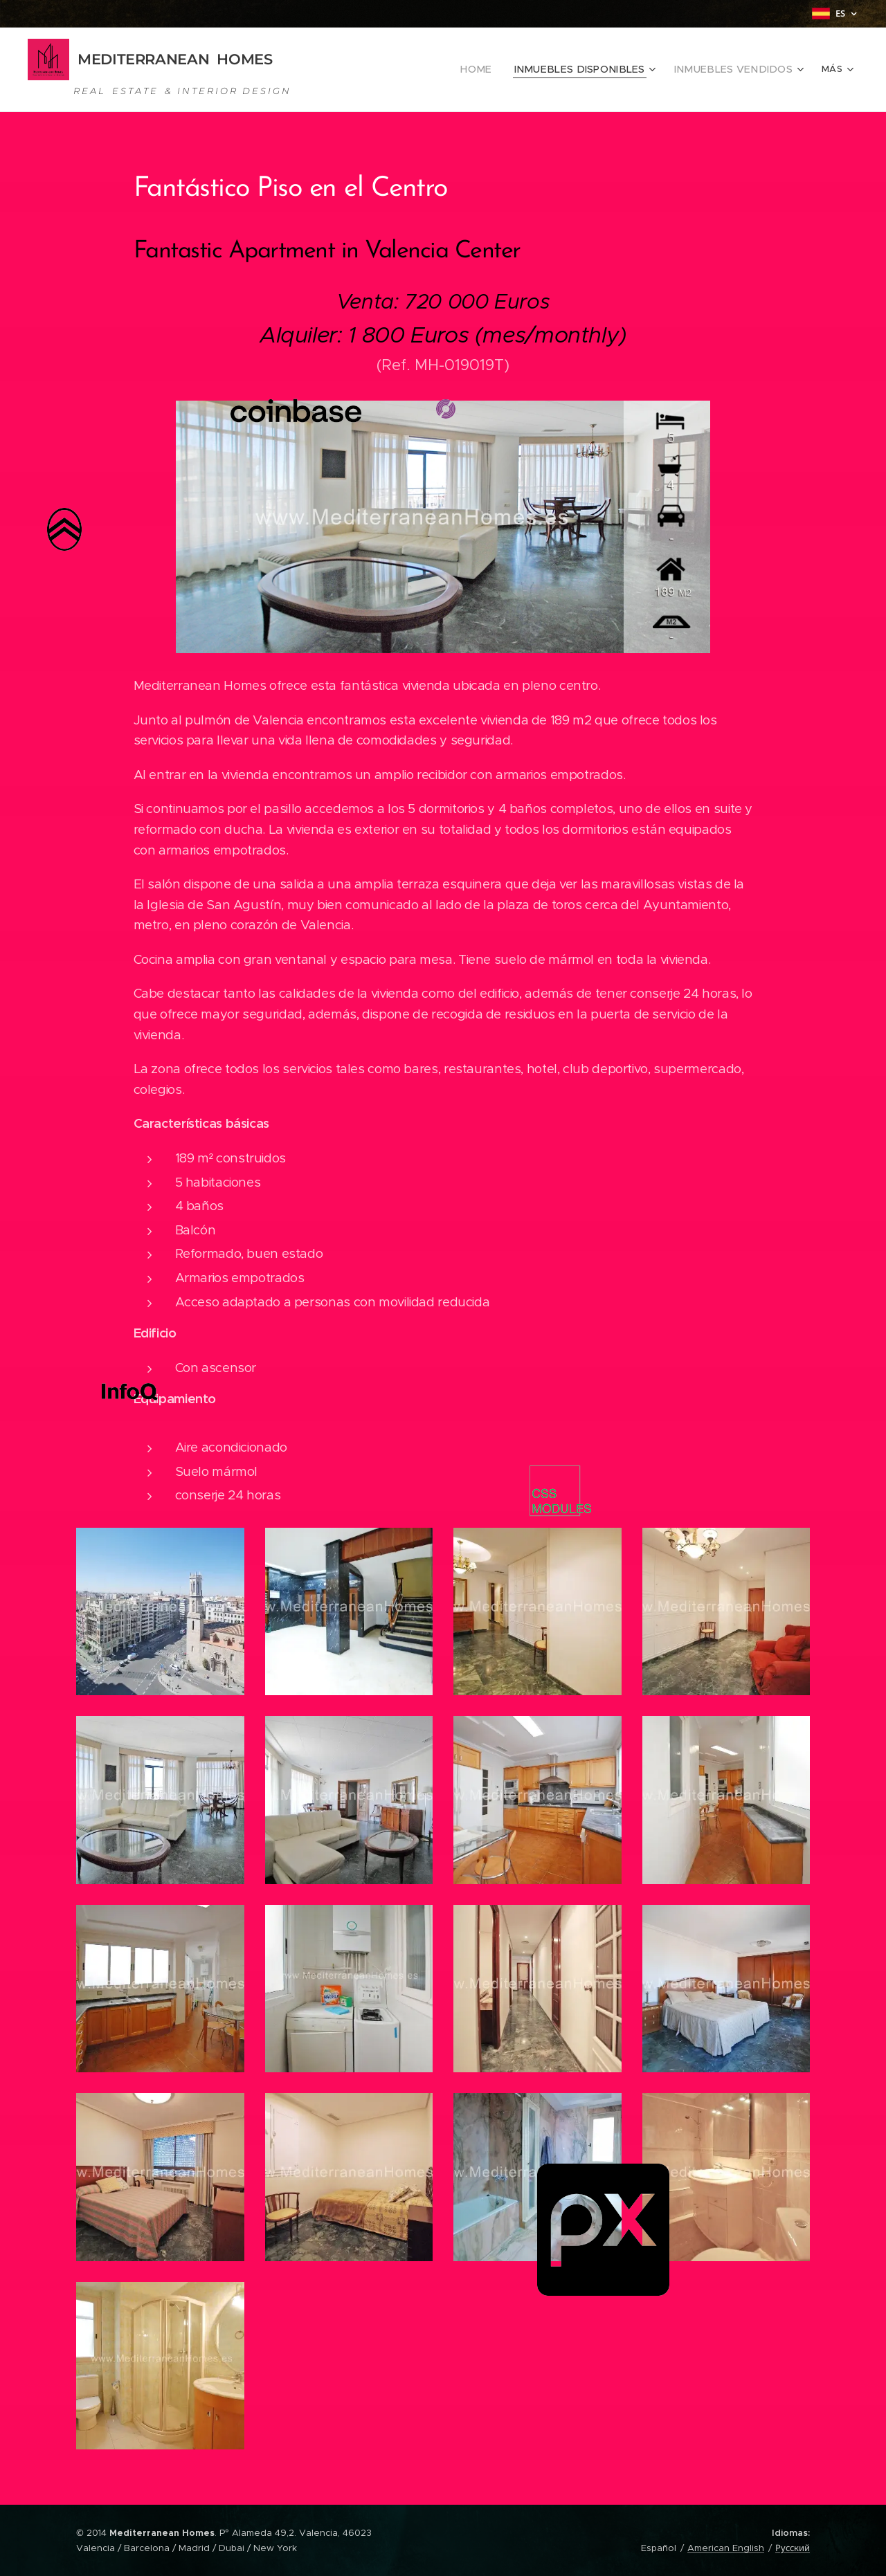 The height and width of the screenshot is (2576, 886). What do you see at coordinates (129, 1391) in the screenshot?
I see `visit the InfoQ website` at bounding box center [129, 1391].